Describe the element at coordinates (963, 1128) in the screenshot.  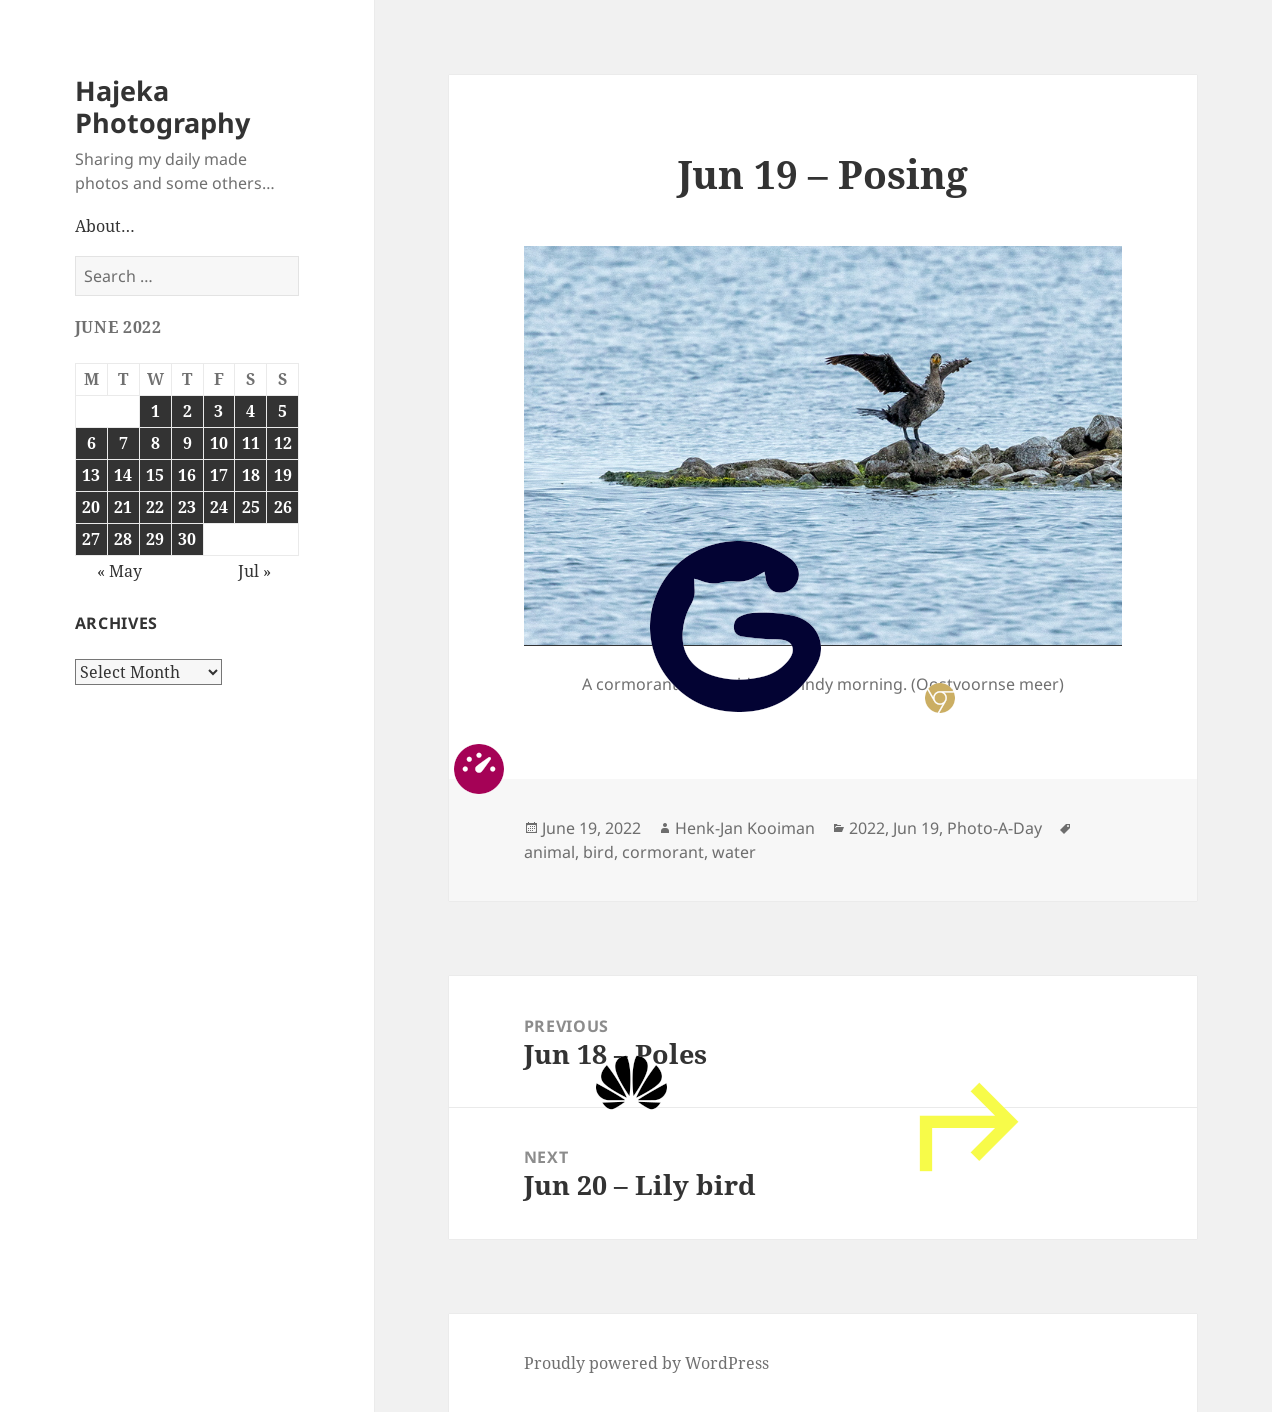
I see `forward or share content` at that location.